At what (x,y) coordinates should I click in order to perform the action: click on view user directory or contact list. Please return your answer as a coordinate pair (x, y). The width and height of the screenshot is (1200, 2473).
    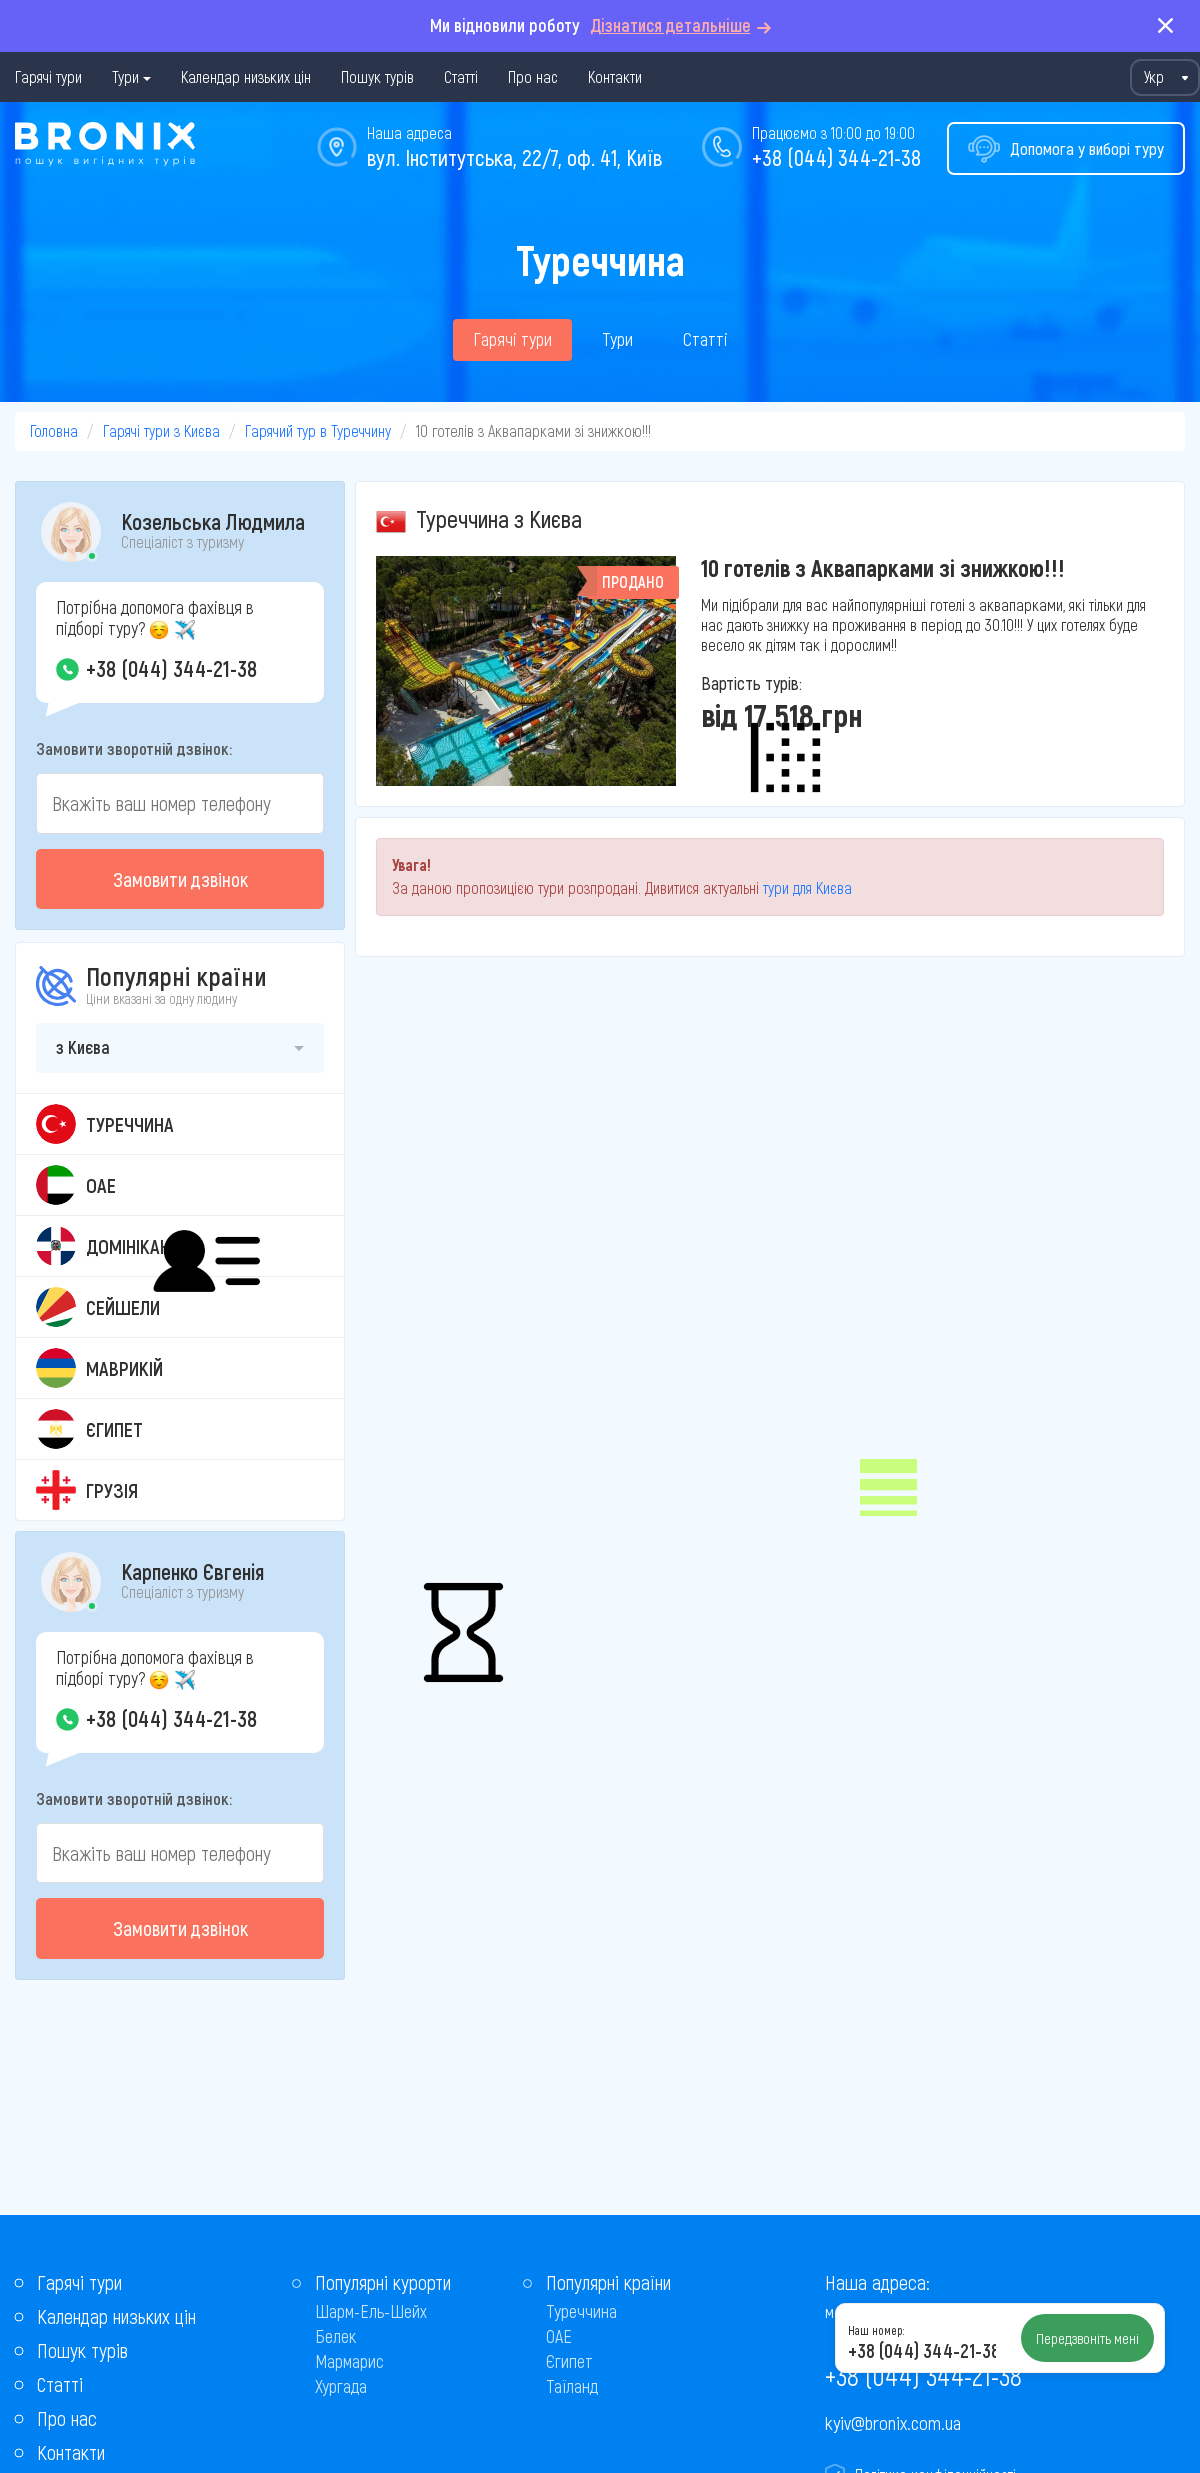
    Looking at the image, I should click on (205, 1261).